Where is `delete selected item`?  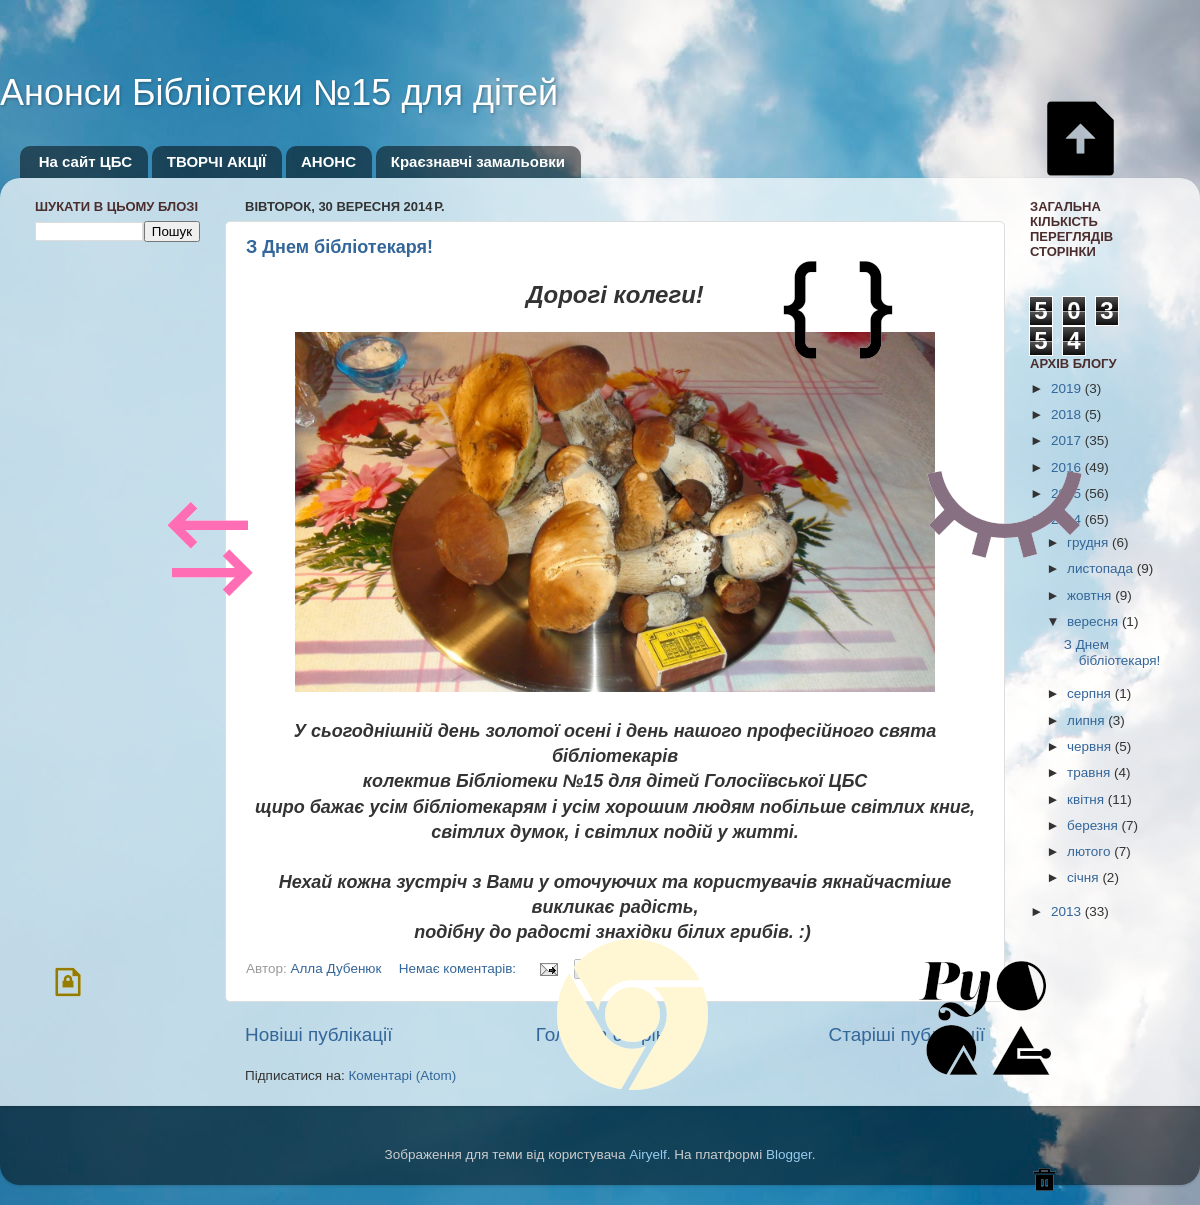
delete selected item is located at coordinates (1044, 1179).